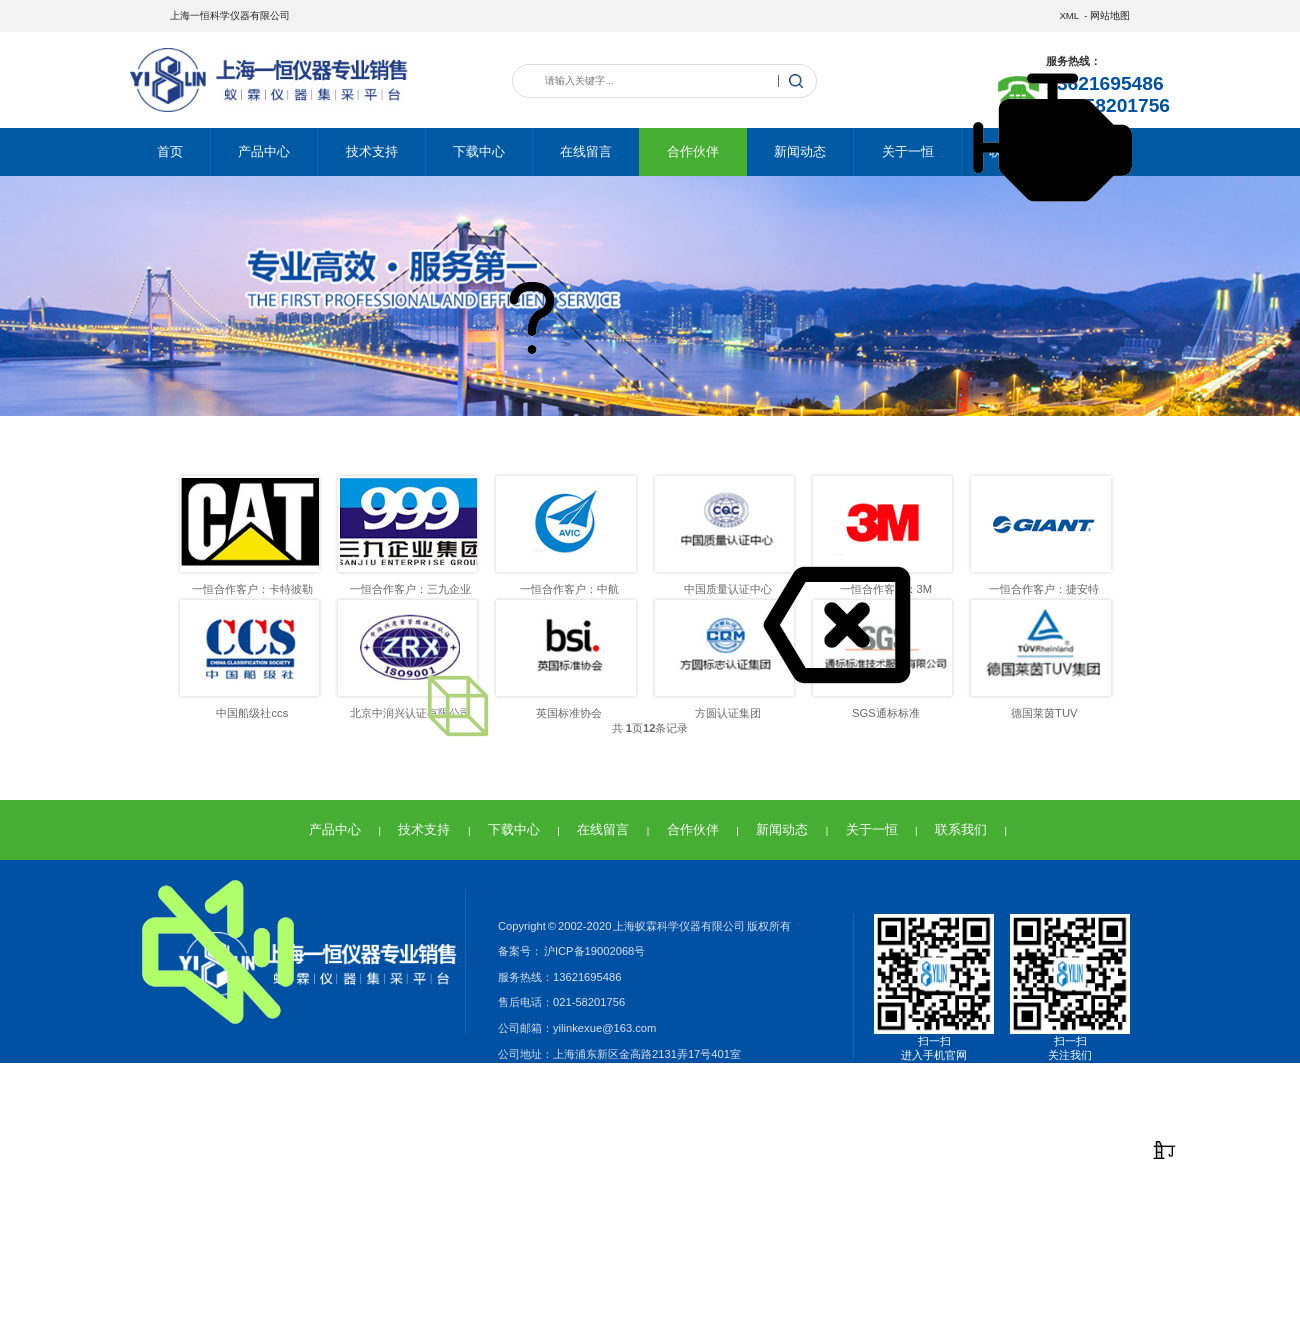 This screenshot has width=1300, height=1329. Describe the element at coordinates (458, 706) in the screenshot. I see `view 3D model or object` at that location.